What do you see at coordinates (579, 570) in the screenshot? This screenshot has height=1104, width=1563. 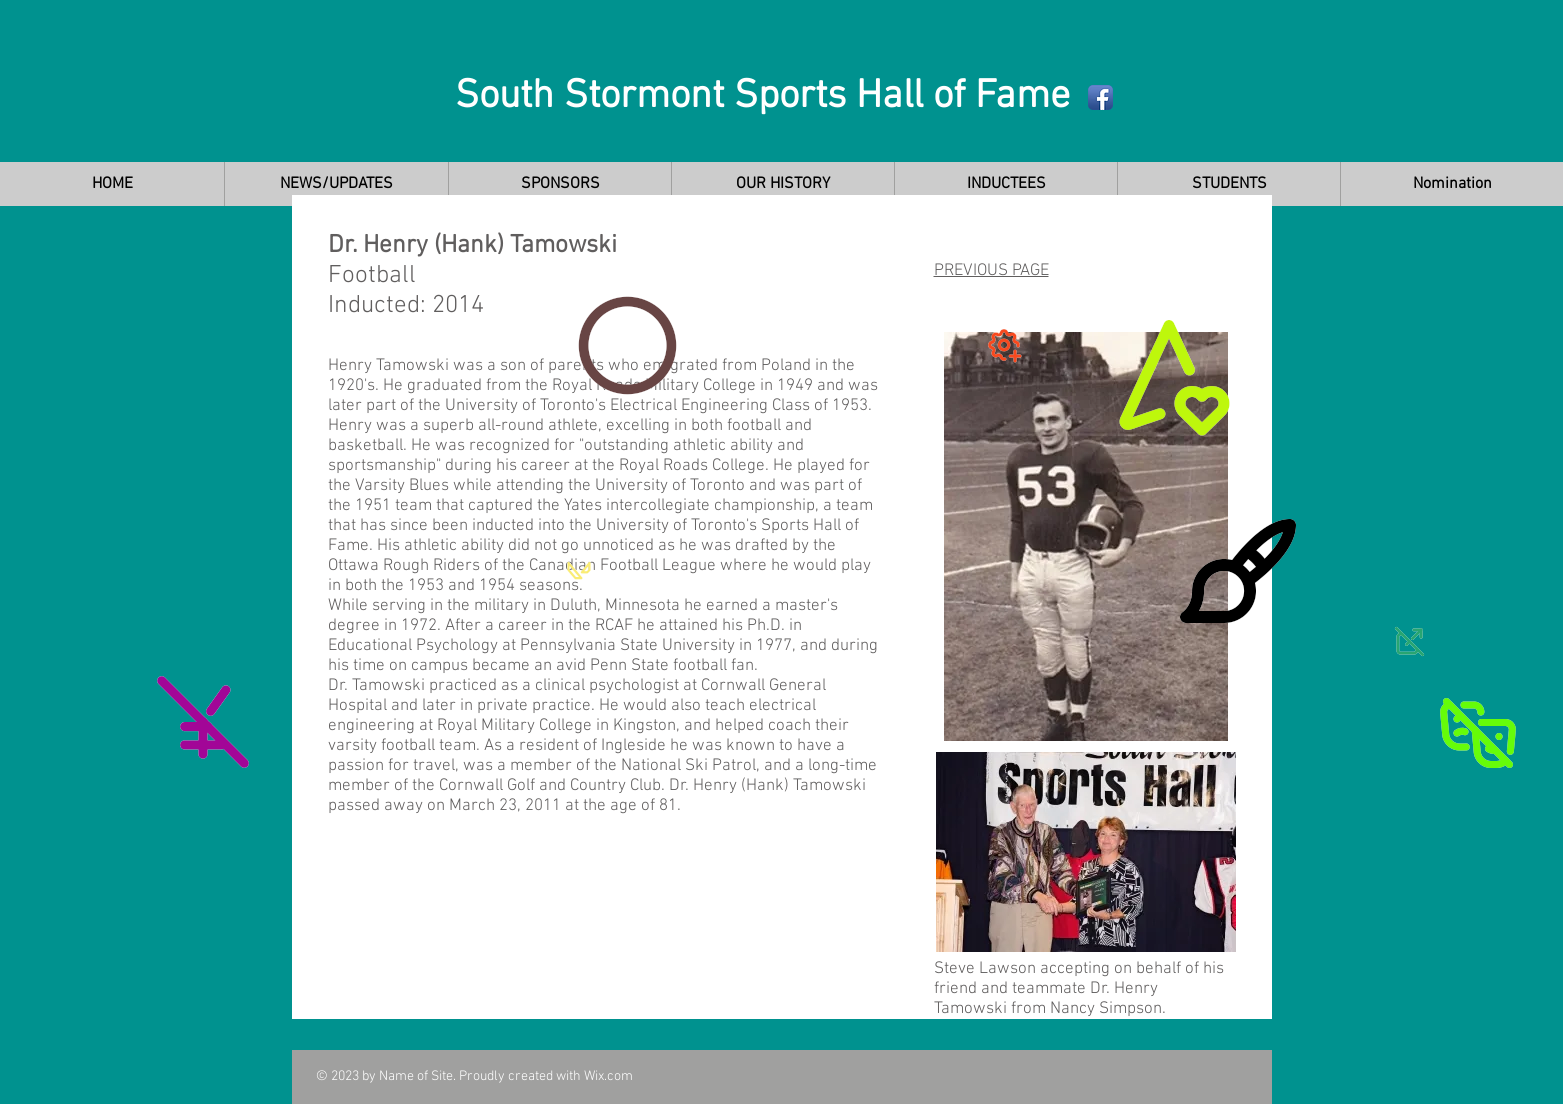 I see `launch Valorant game` at bounding box center [579, 570].